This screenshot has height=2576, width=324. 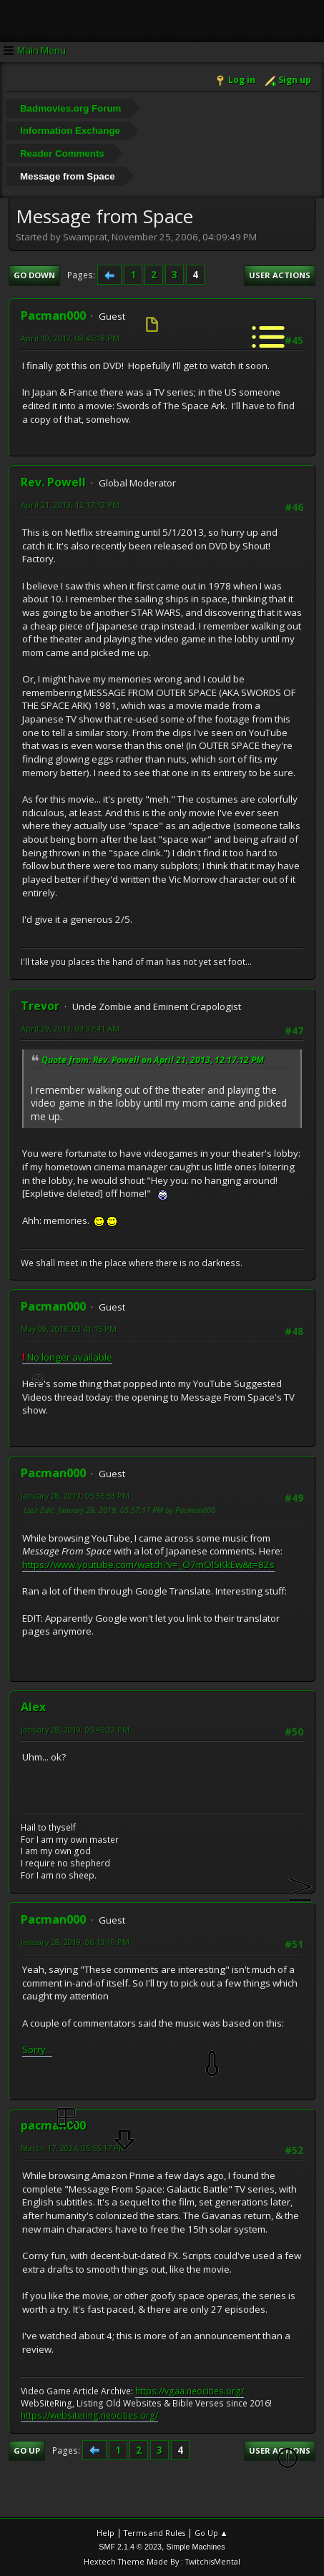 What do you see at coordinates (124, 2139) in the screenshot?
I see `download a file or content` at bounding box center [124, 2139].